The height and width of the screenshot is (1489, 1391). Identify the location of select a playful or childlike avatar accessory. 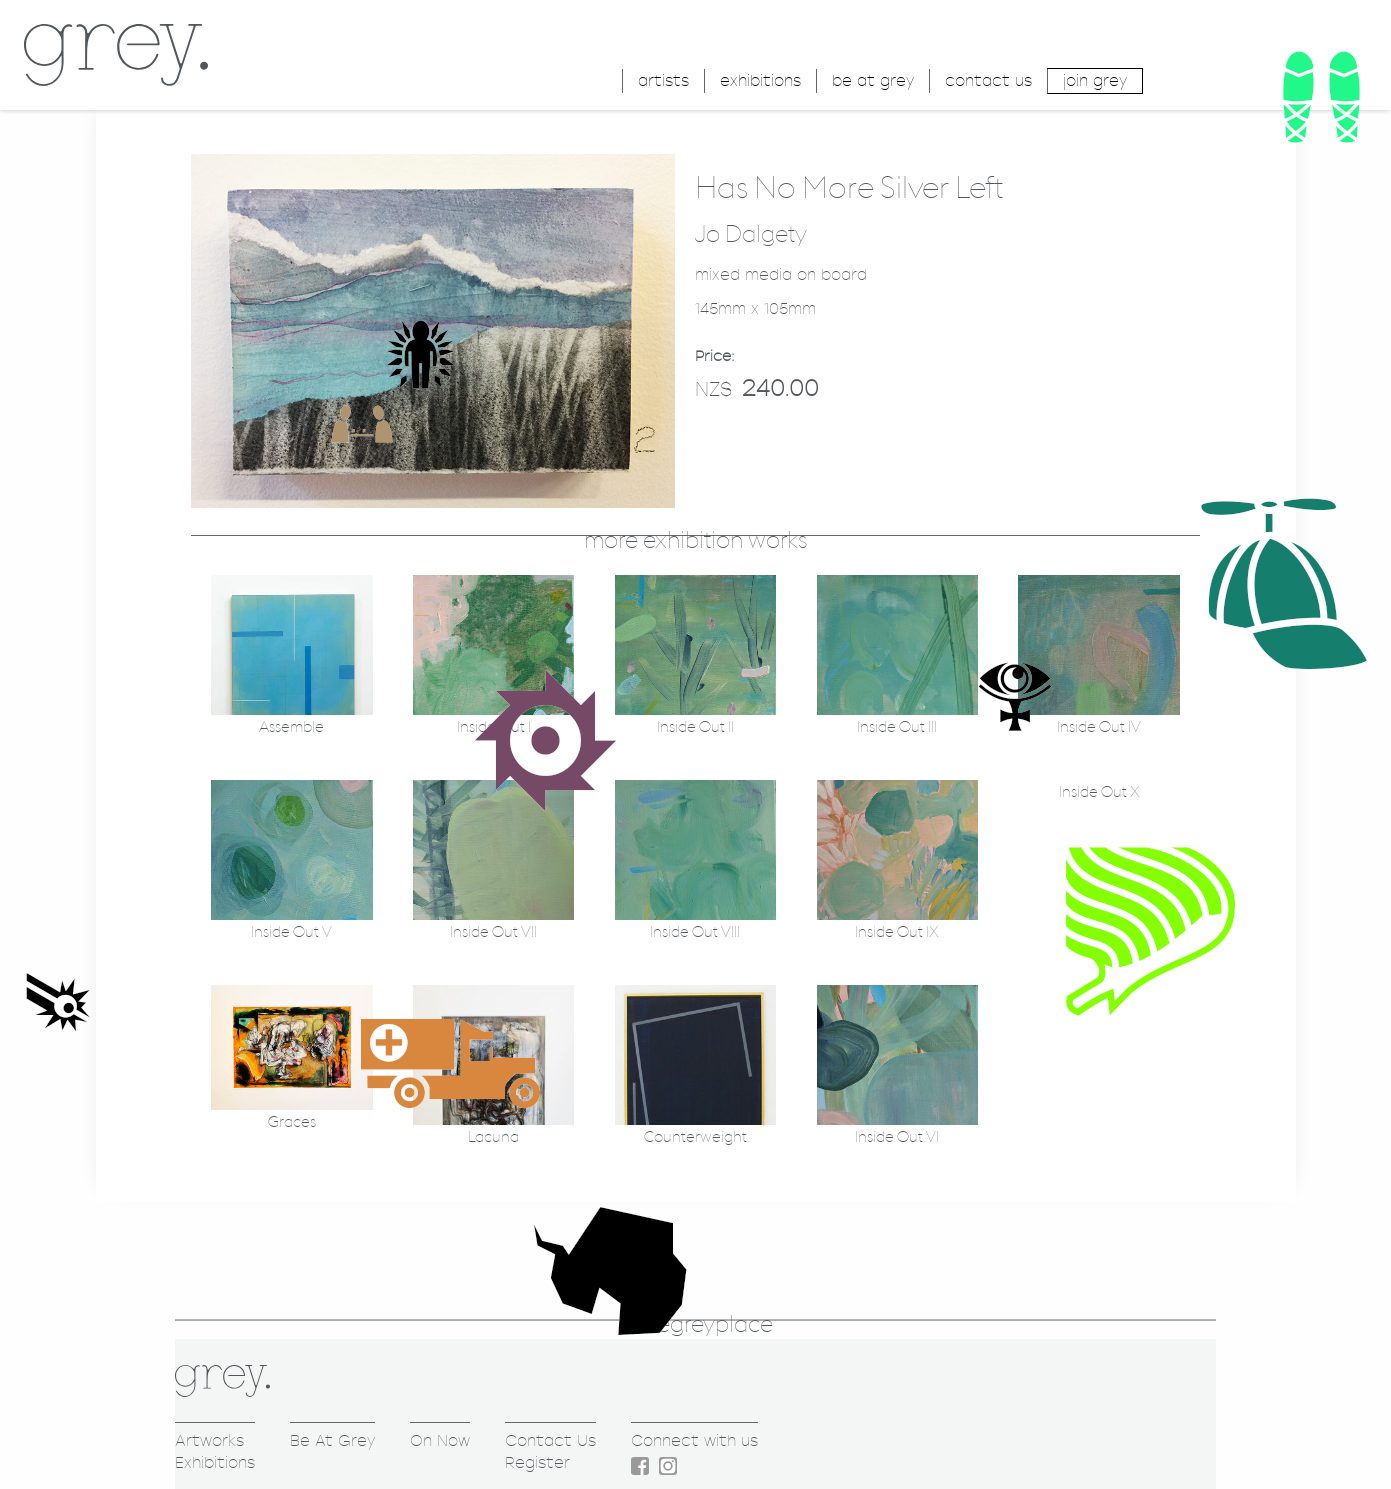
(1280, 583).